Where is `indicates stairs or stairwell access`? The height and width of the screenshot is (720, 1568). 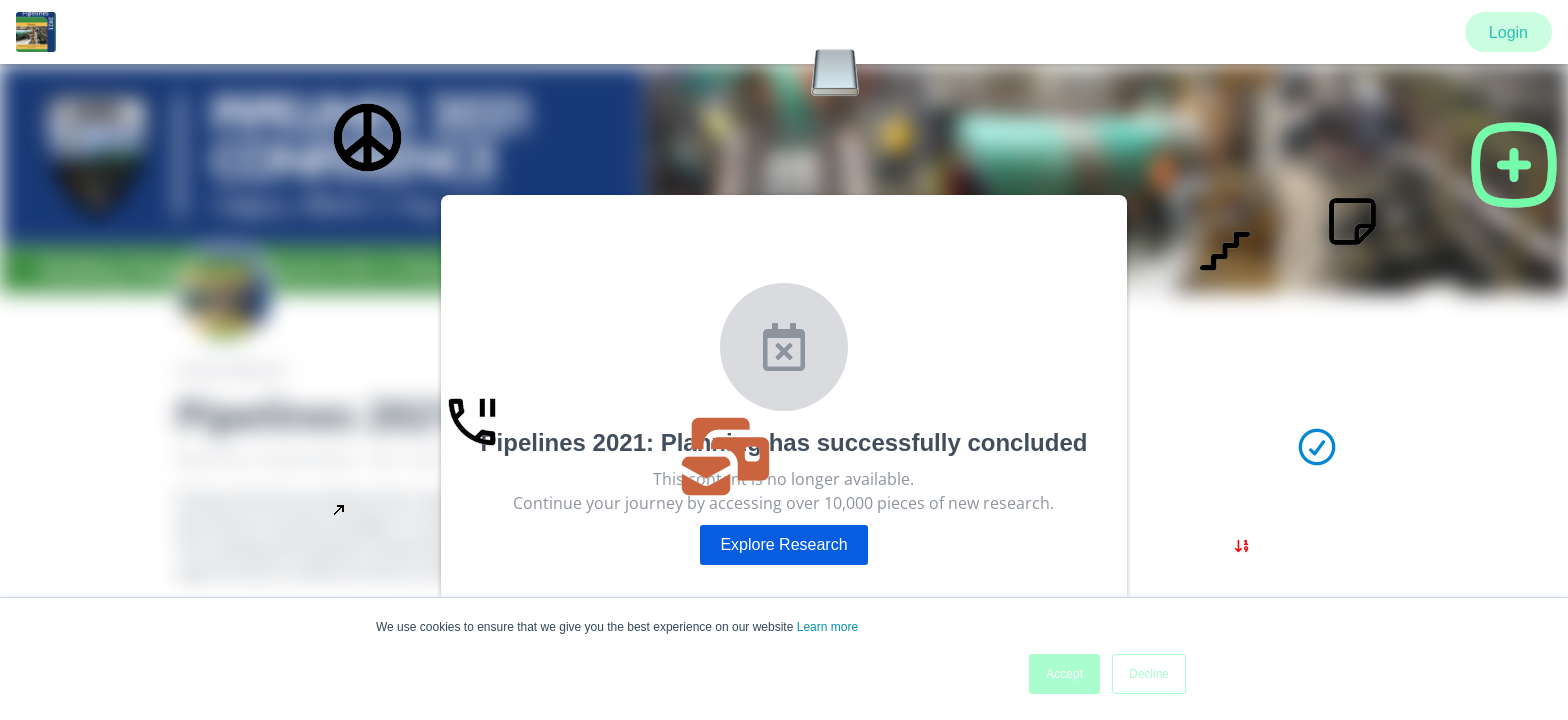 indicates stairs or stairwell access is located at coordinates (1225, 251).